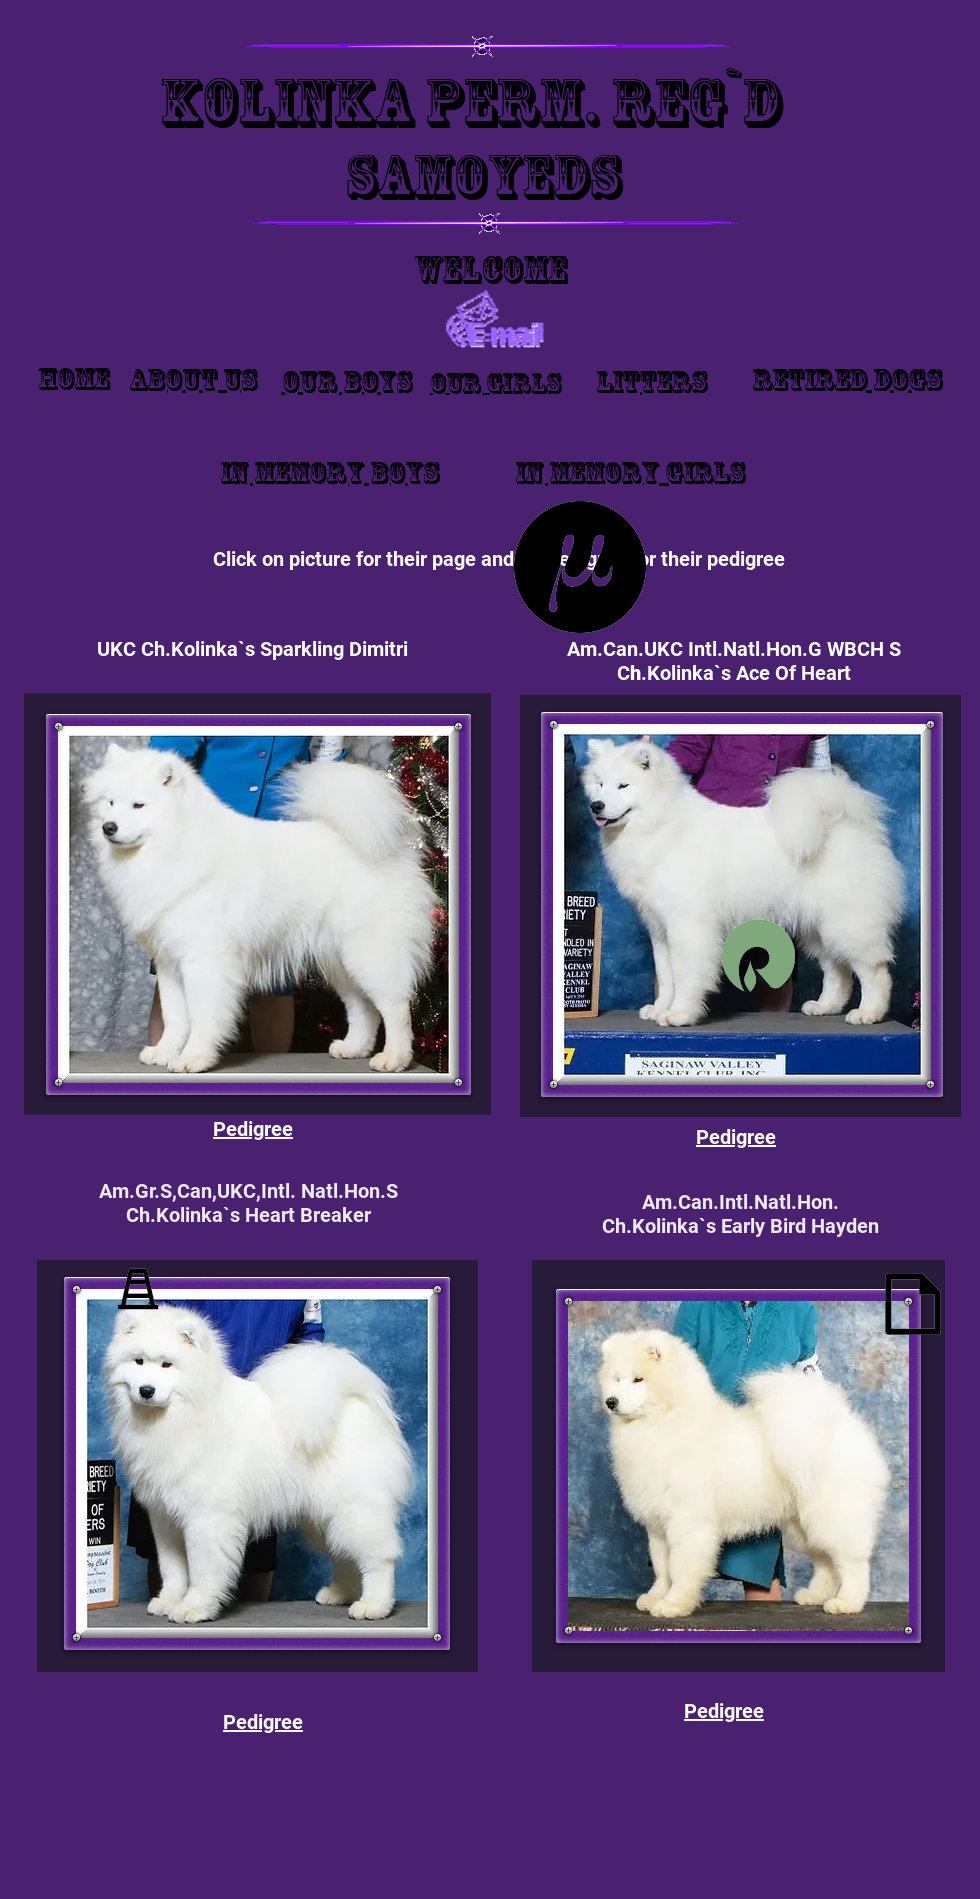 The width and height of the screenshot is (980, 1899). I want to click on reliance industries limited company logo, so click(758, 955).